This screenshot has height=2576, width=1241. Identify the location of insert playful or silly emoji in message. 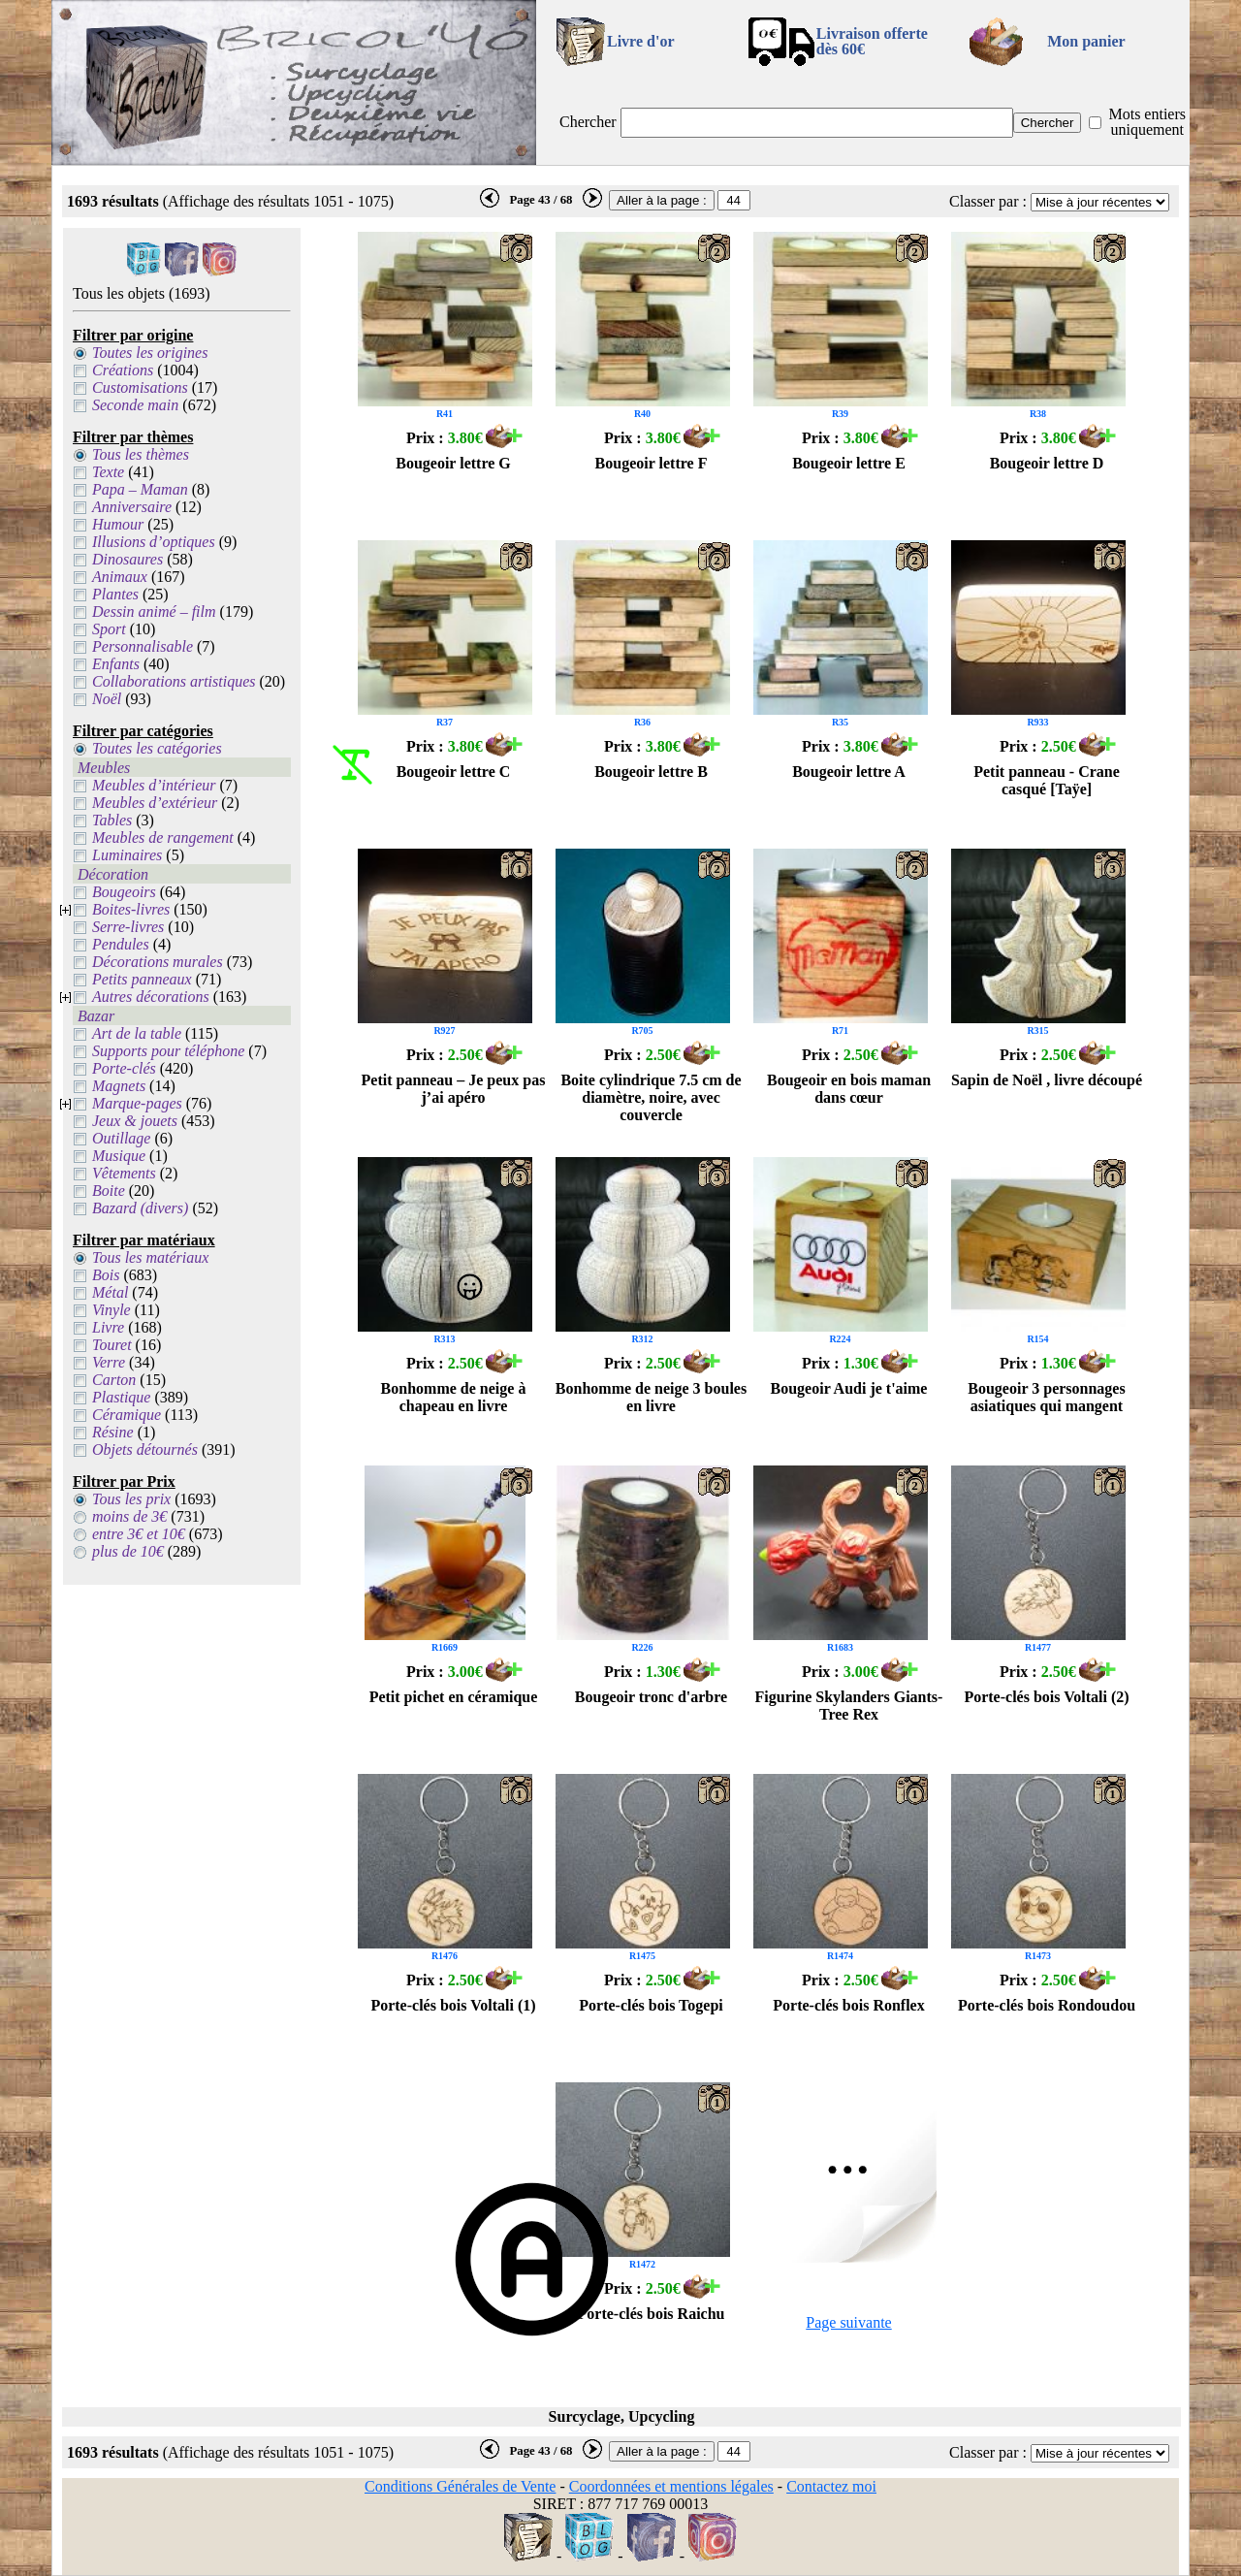
(469, 1286).